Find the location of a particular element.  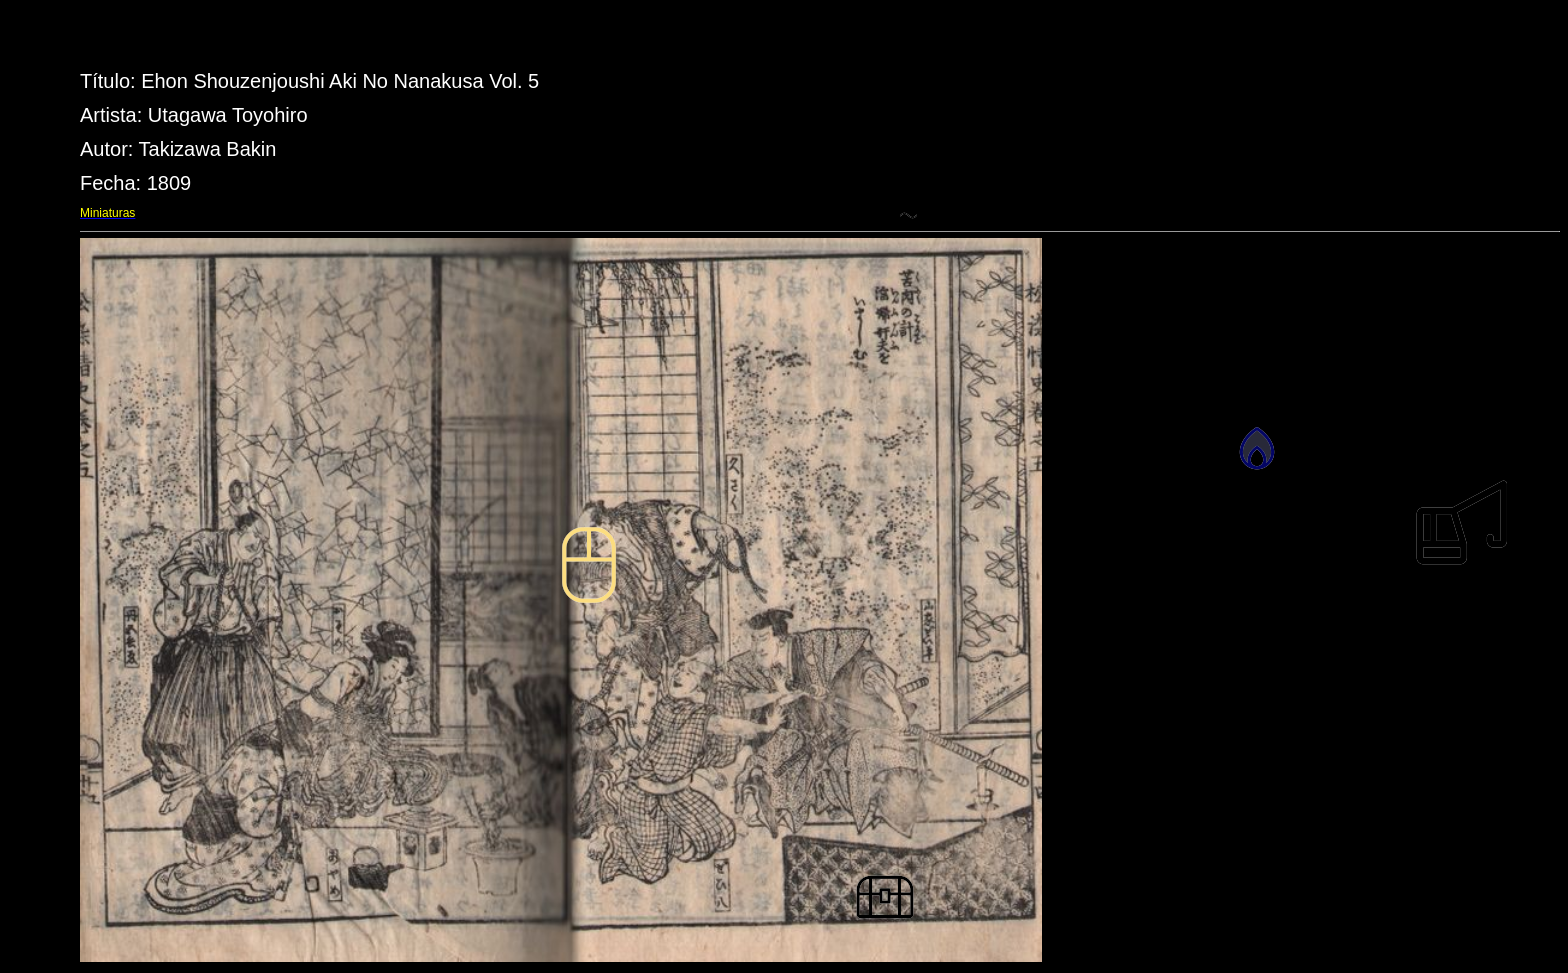

indicates an approximate or estimated value is located at coordinates (908, 215).